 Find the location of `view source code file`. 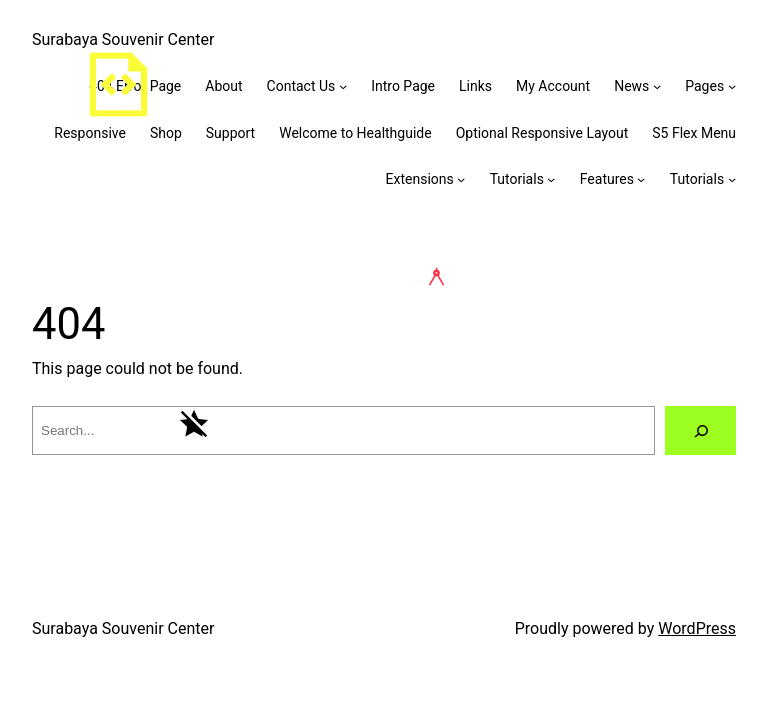

view source code file is located at coordinates (118, 84).